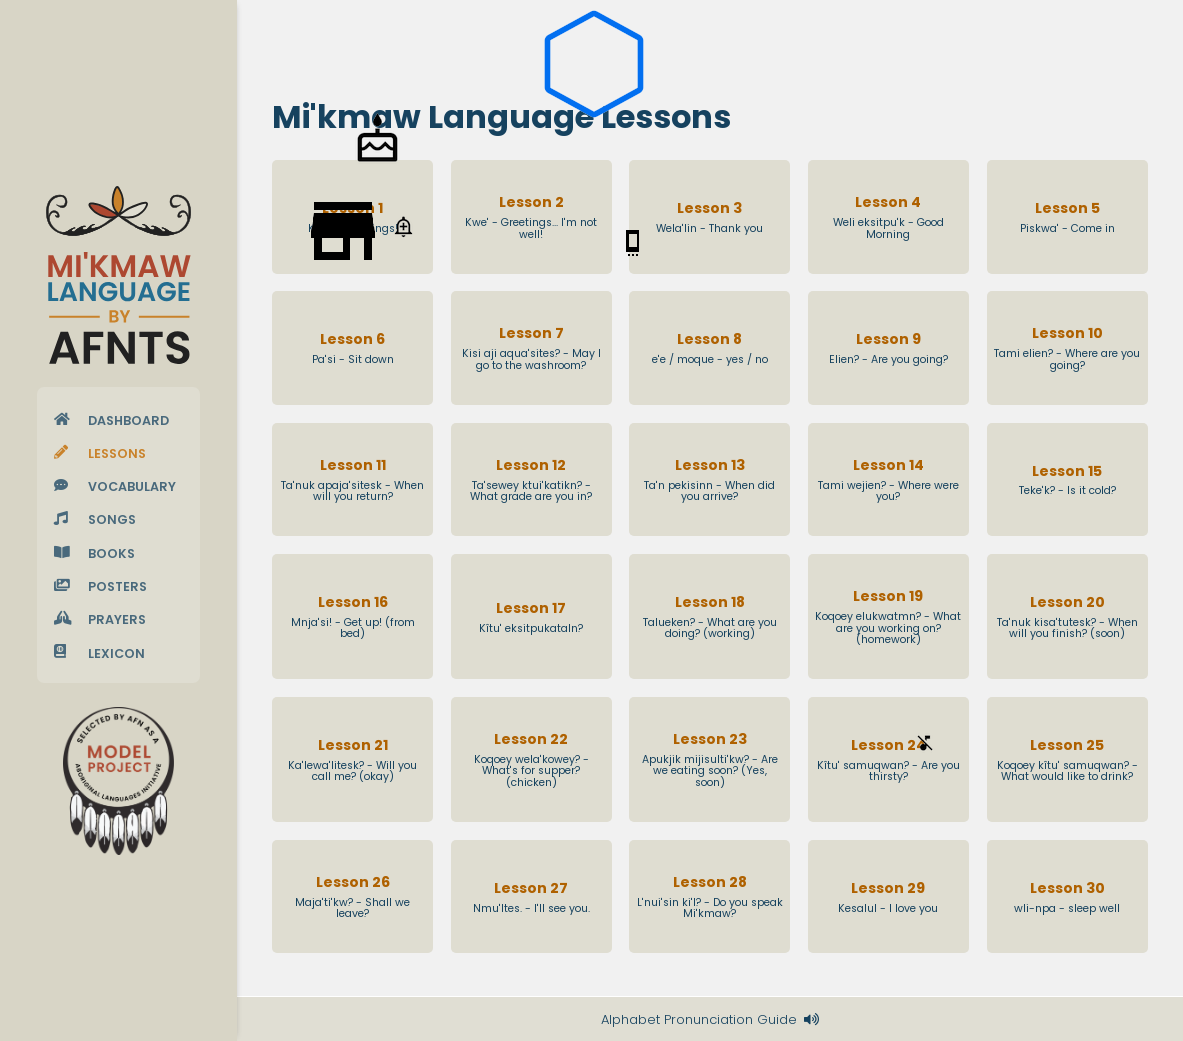  Describe the element at coordinates (377, 139) in the screenshot. I see `view birthday or celebration events` at that location.